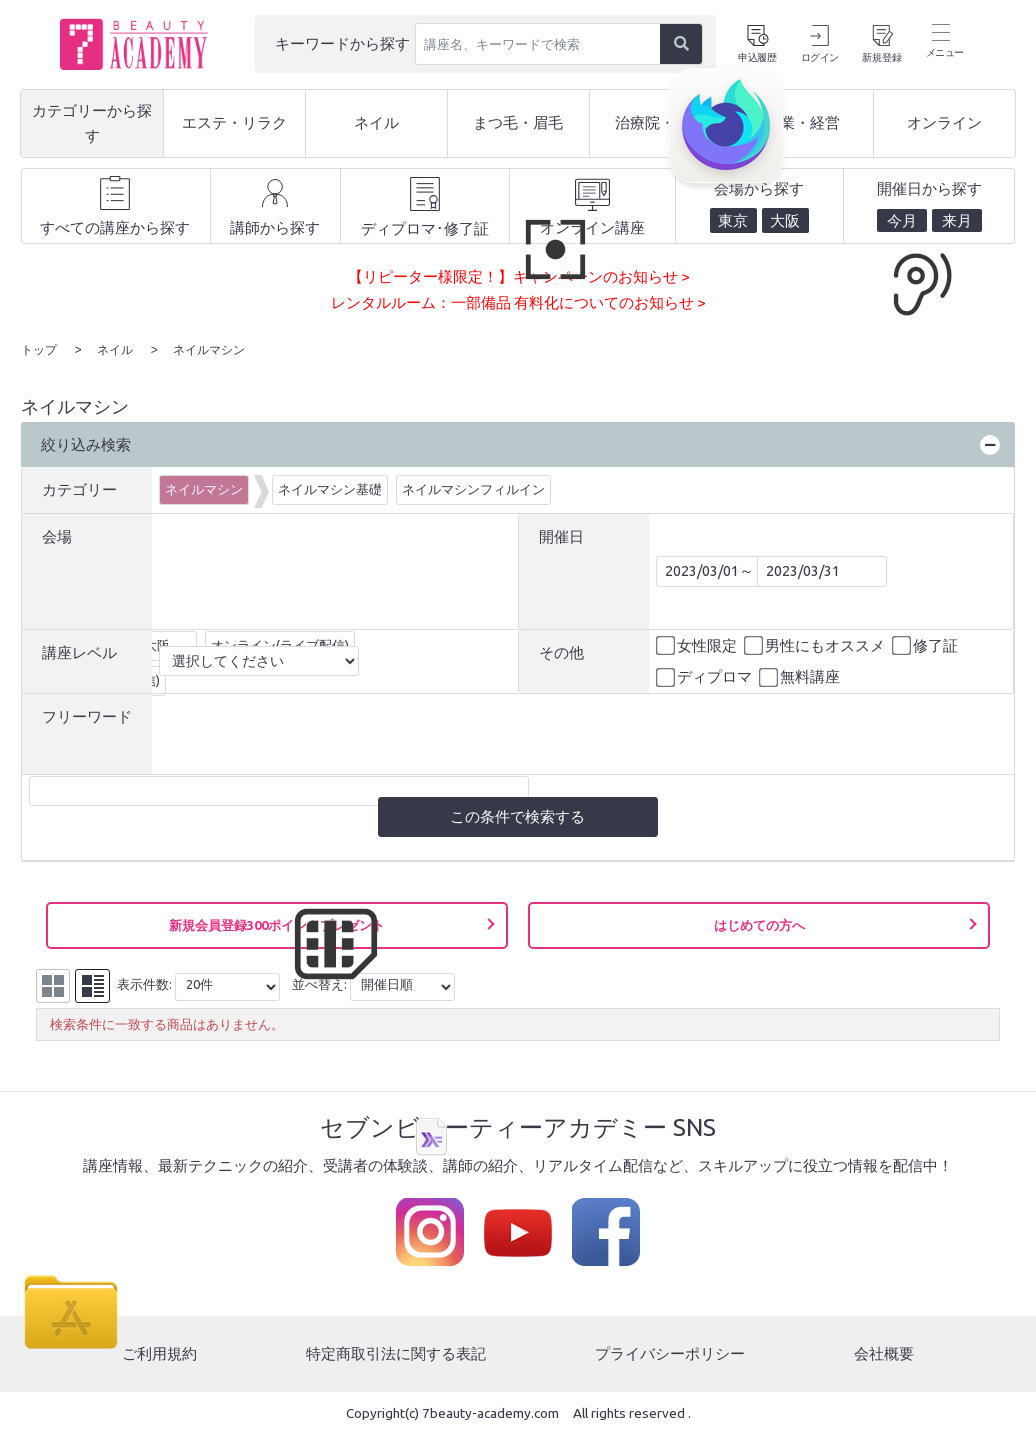 This screenshot has width=1036, height=1435. I want to click on indicates sim card status or settings, so click(336, 944).